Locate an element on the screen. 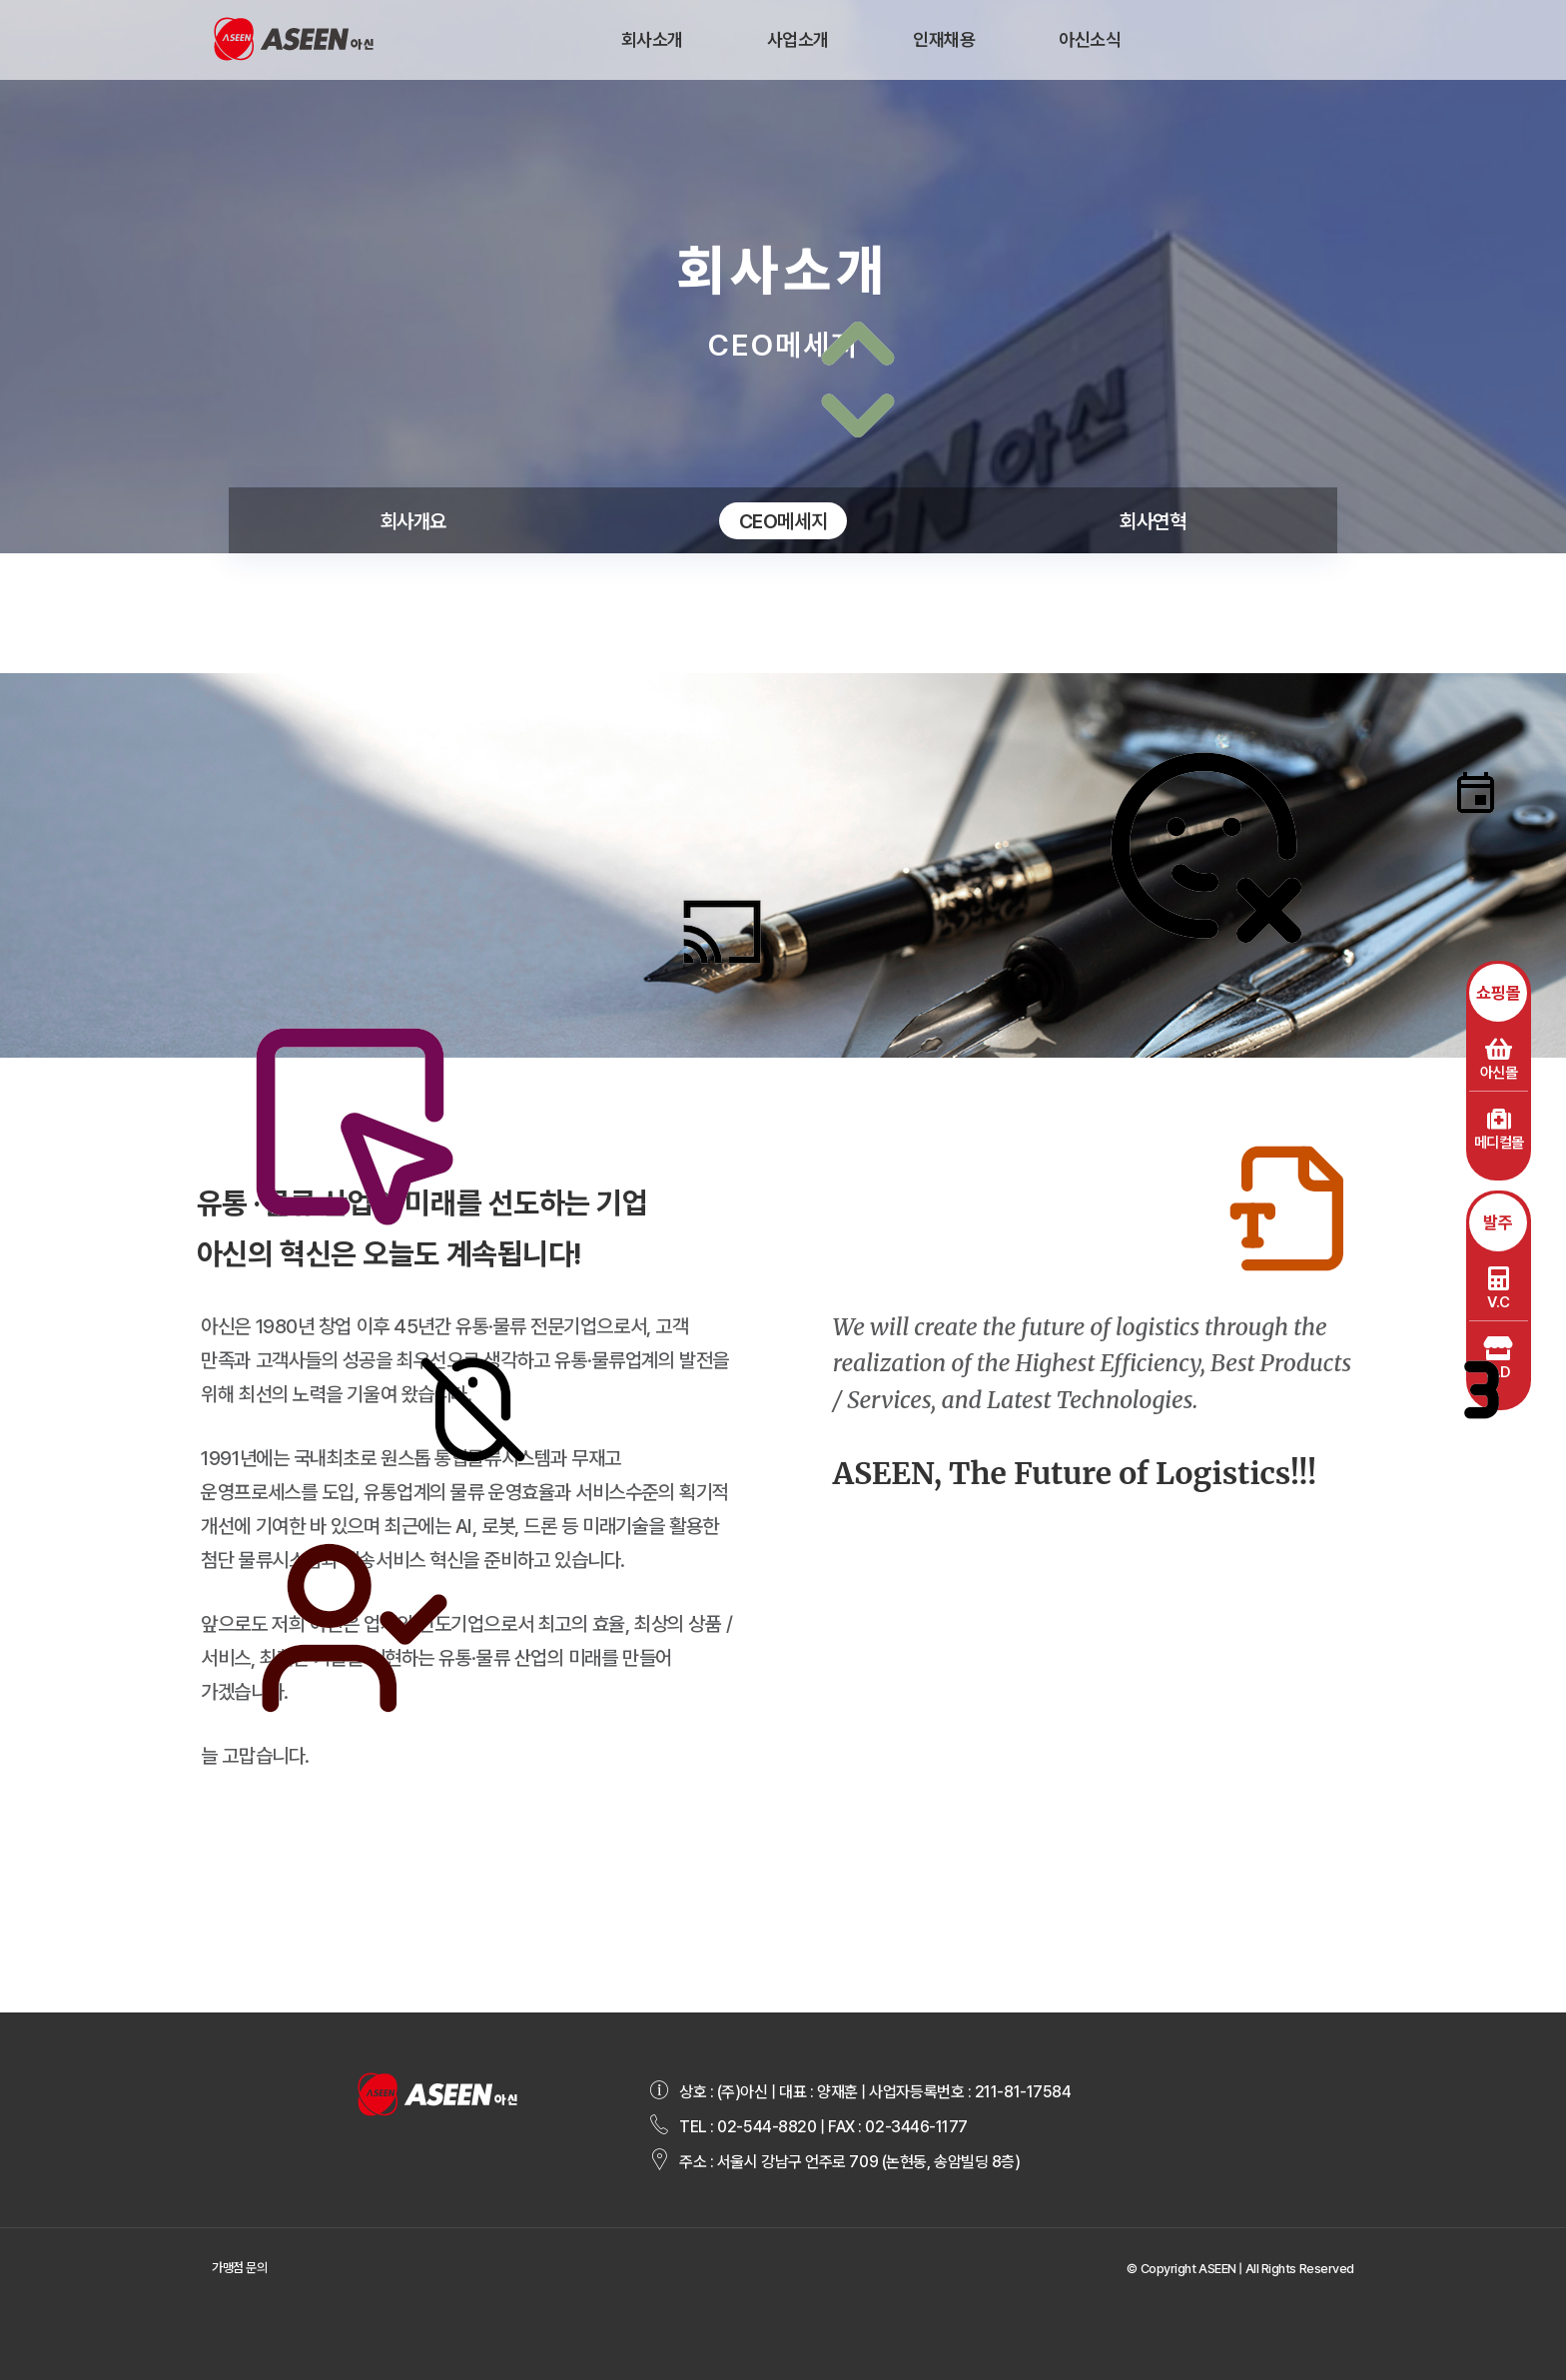  indicates step 3 in a multi-step process is located at coordinates (1481, 1389).